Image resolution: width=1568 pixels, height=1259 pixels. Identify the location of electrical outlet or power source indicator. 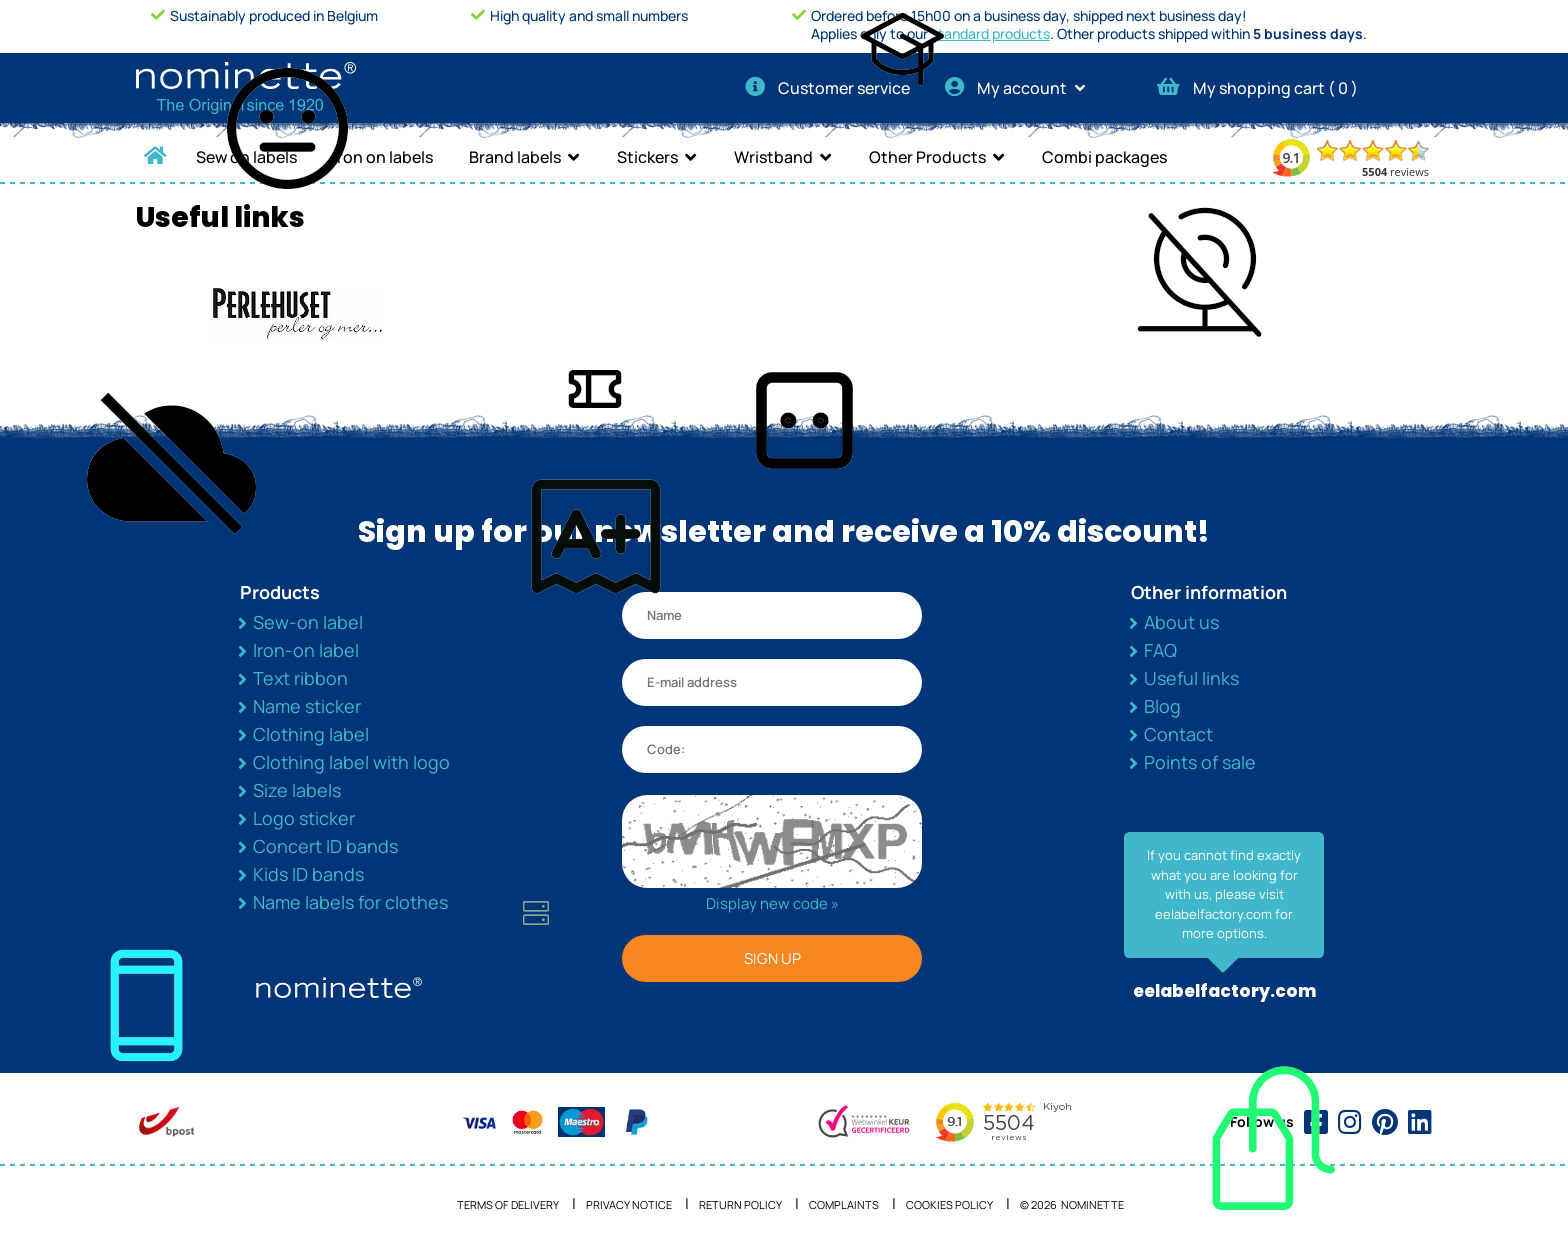
(804, 420).